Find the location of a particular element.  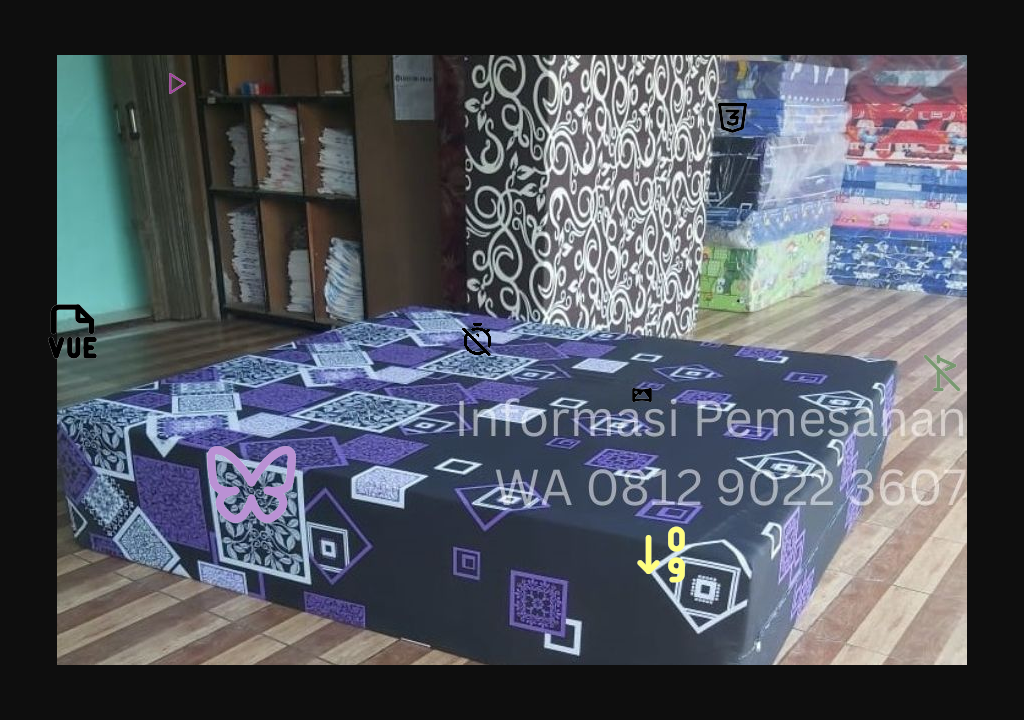

play media or video content is located at coordinates (177, 83).